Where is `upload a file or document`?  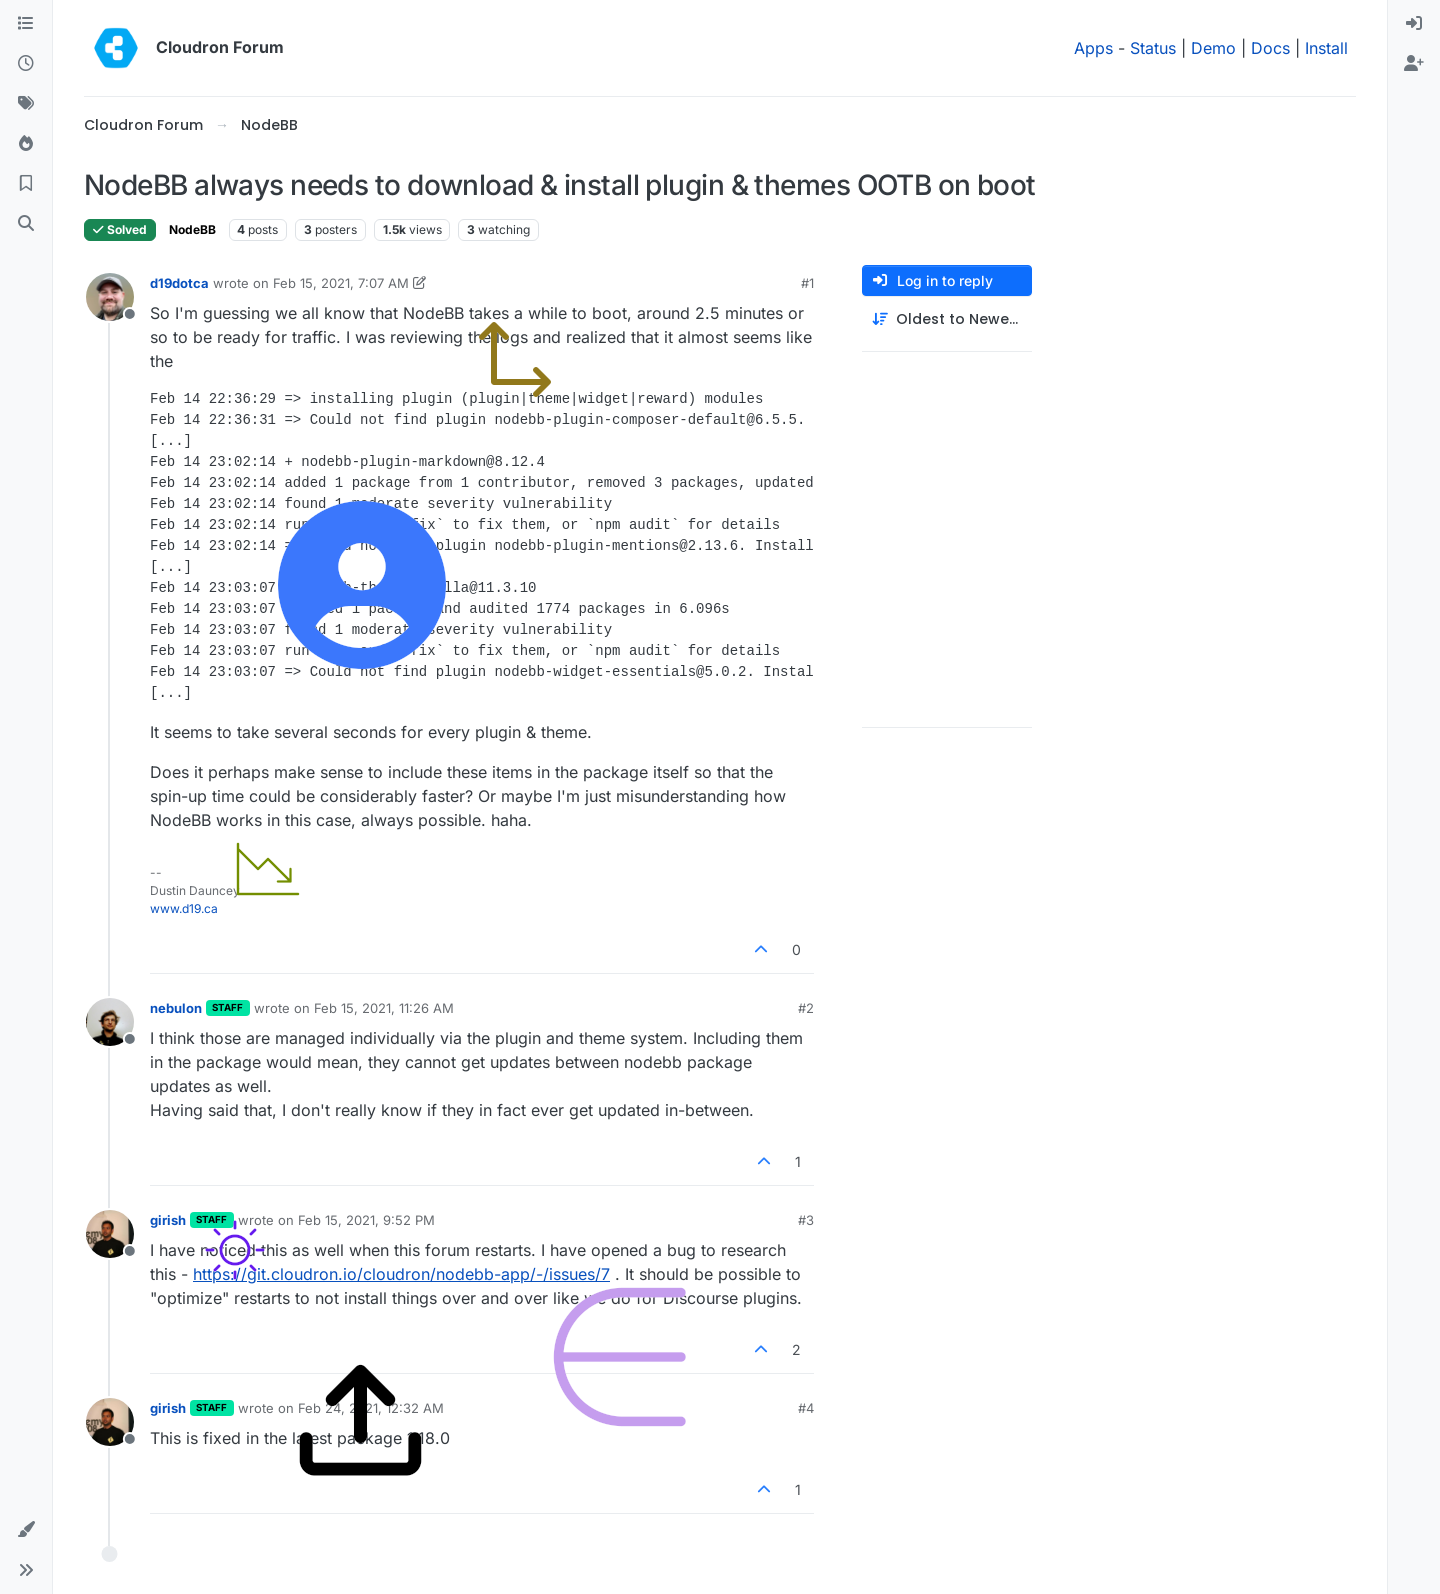
upload a file or document is located at coordinates (360, 1423).